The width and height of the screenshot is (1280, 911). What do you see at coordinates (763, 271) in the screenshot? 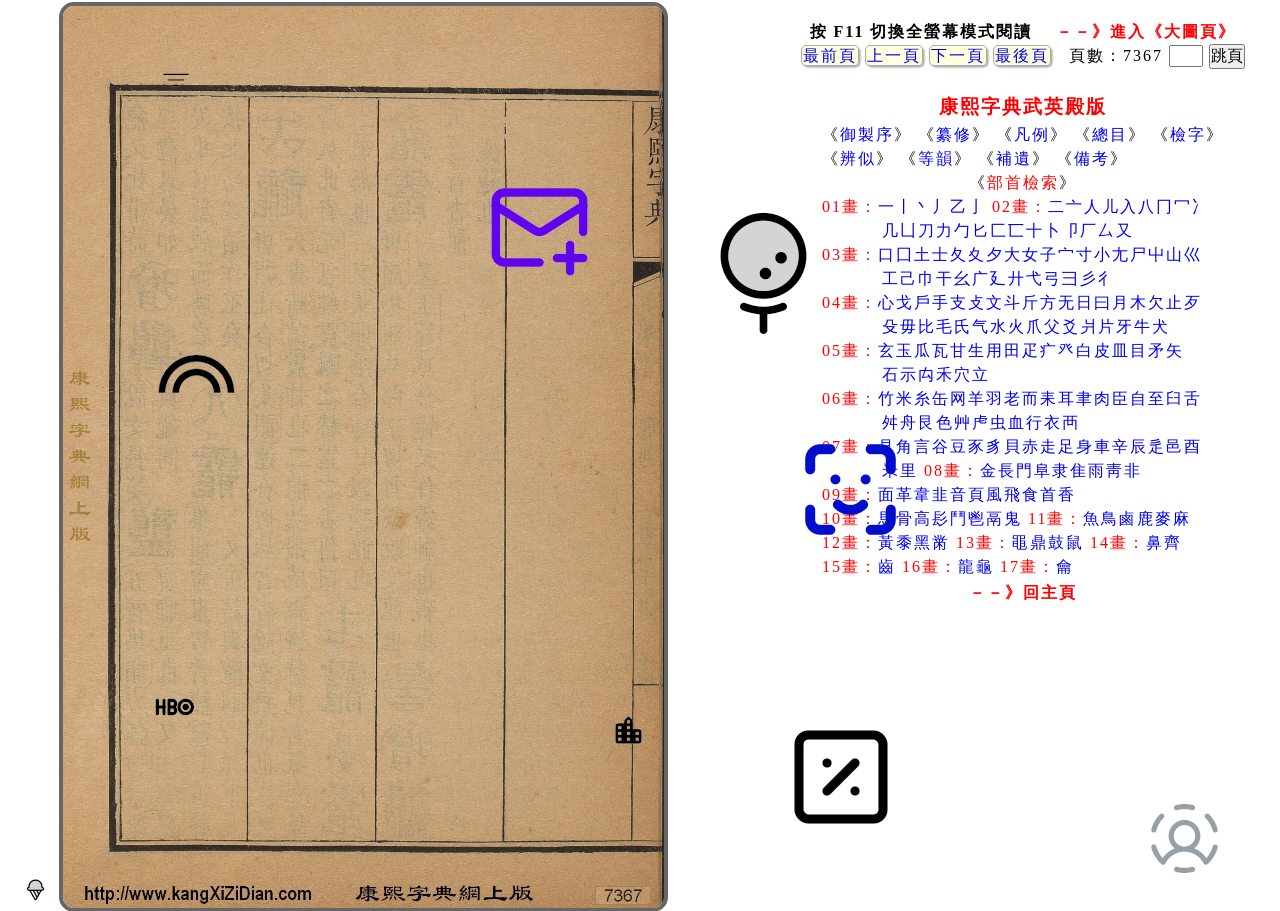
I see `access golf-related features or content` at bounding box center [763, 271].